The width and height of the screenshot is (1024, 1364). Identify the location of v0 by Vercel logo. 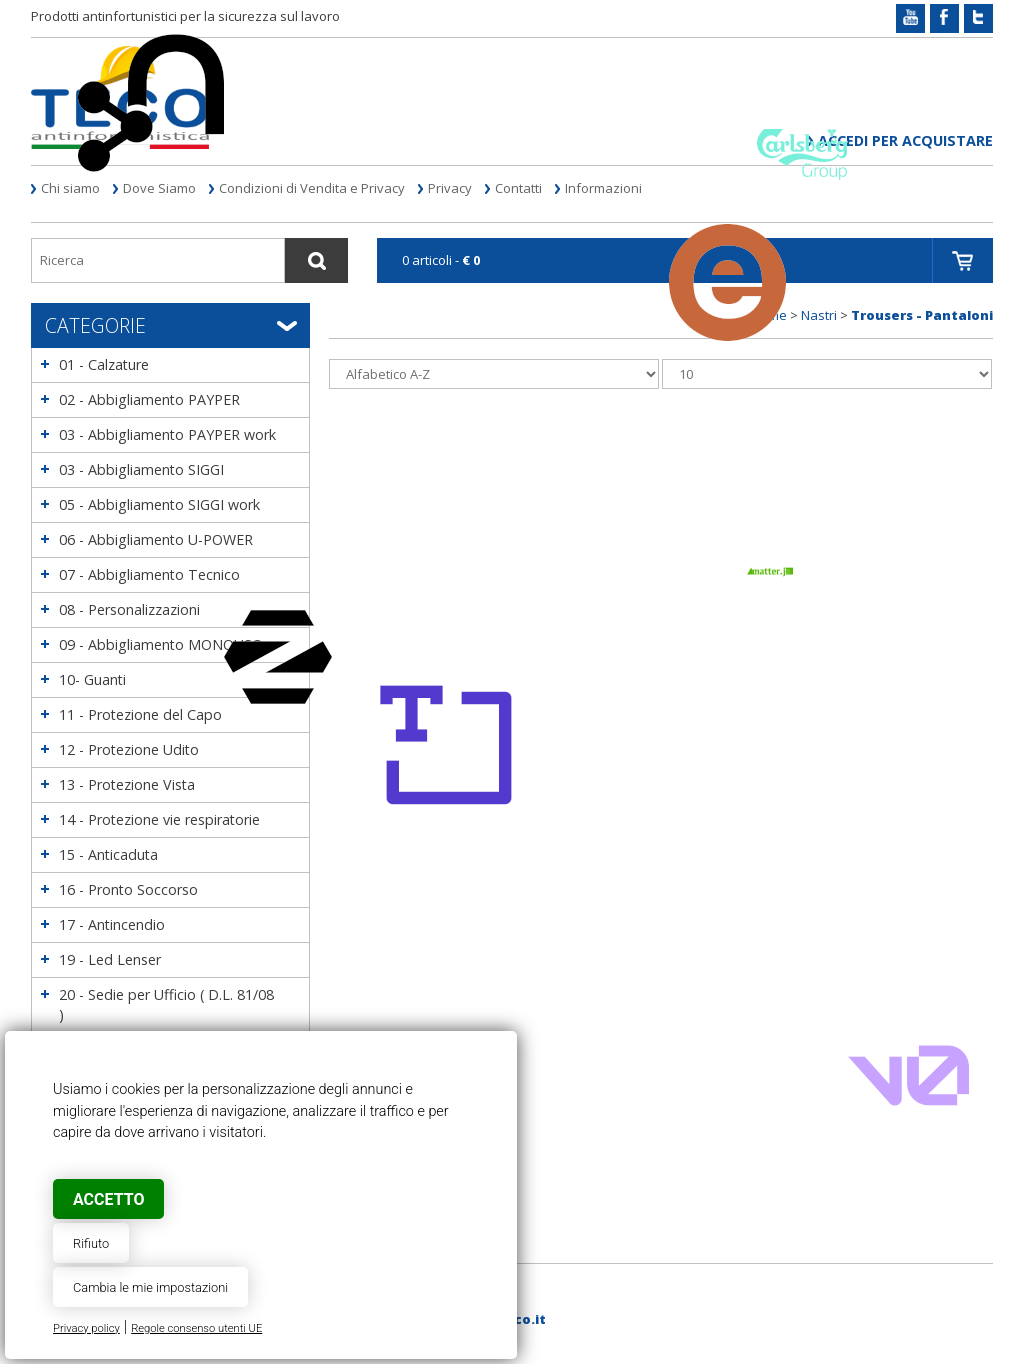
(908, 1075).